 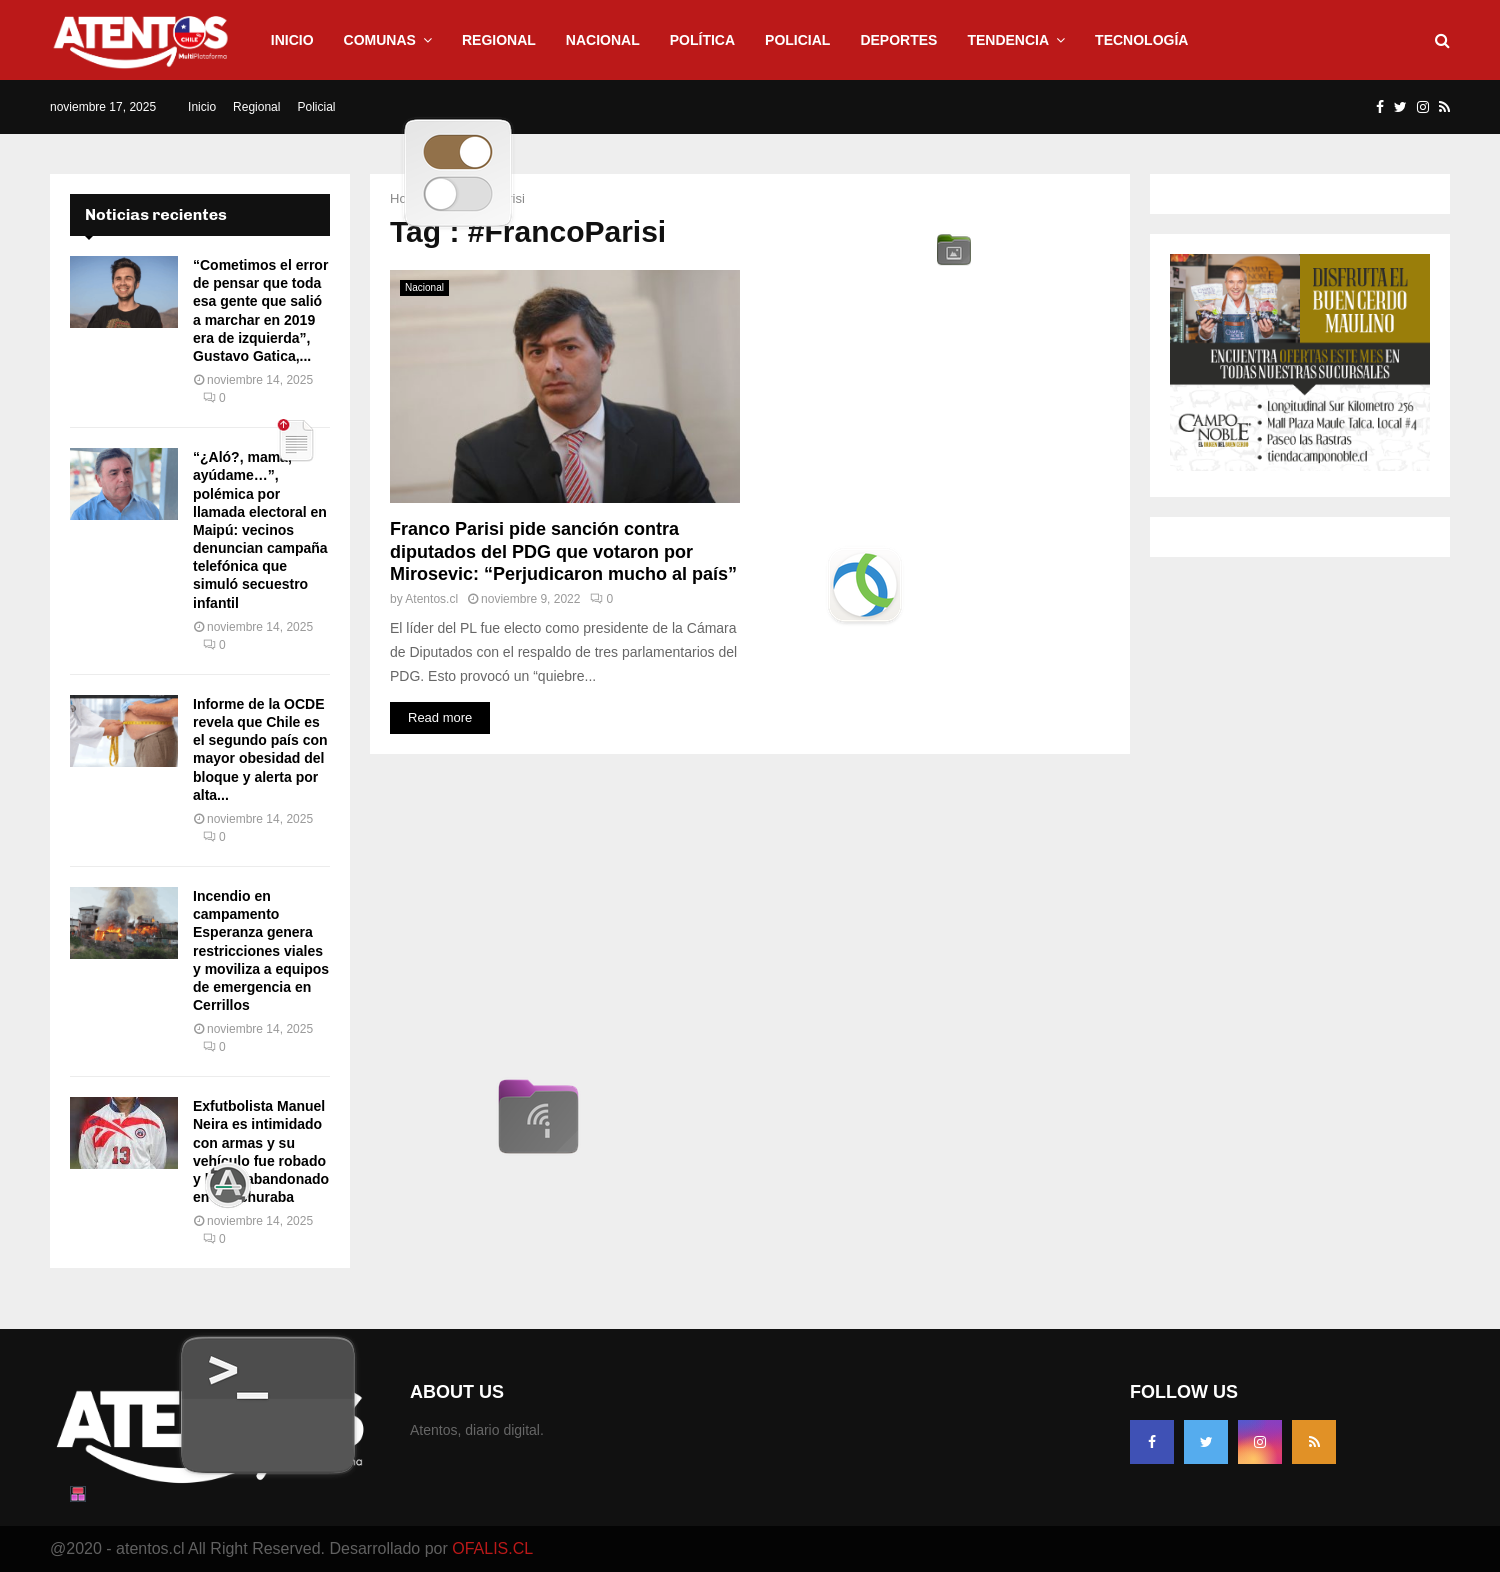 What do you see at coordinates (296, 440) in the screenshot?
I see `send or share a document` at bounding box center [296, 440].